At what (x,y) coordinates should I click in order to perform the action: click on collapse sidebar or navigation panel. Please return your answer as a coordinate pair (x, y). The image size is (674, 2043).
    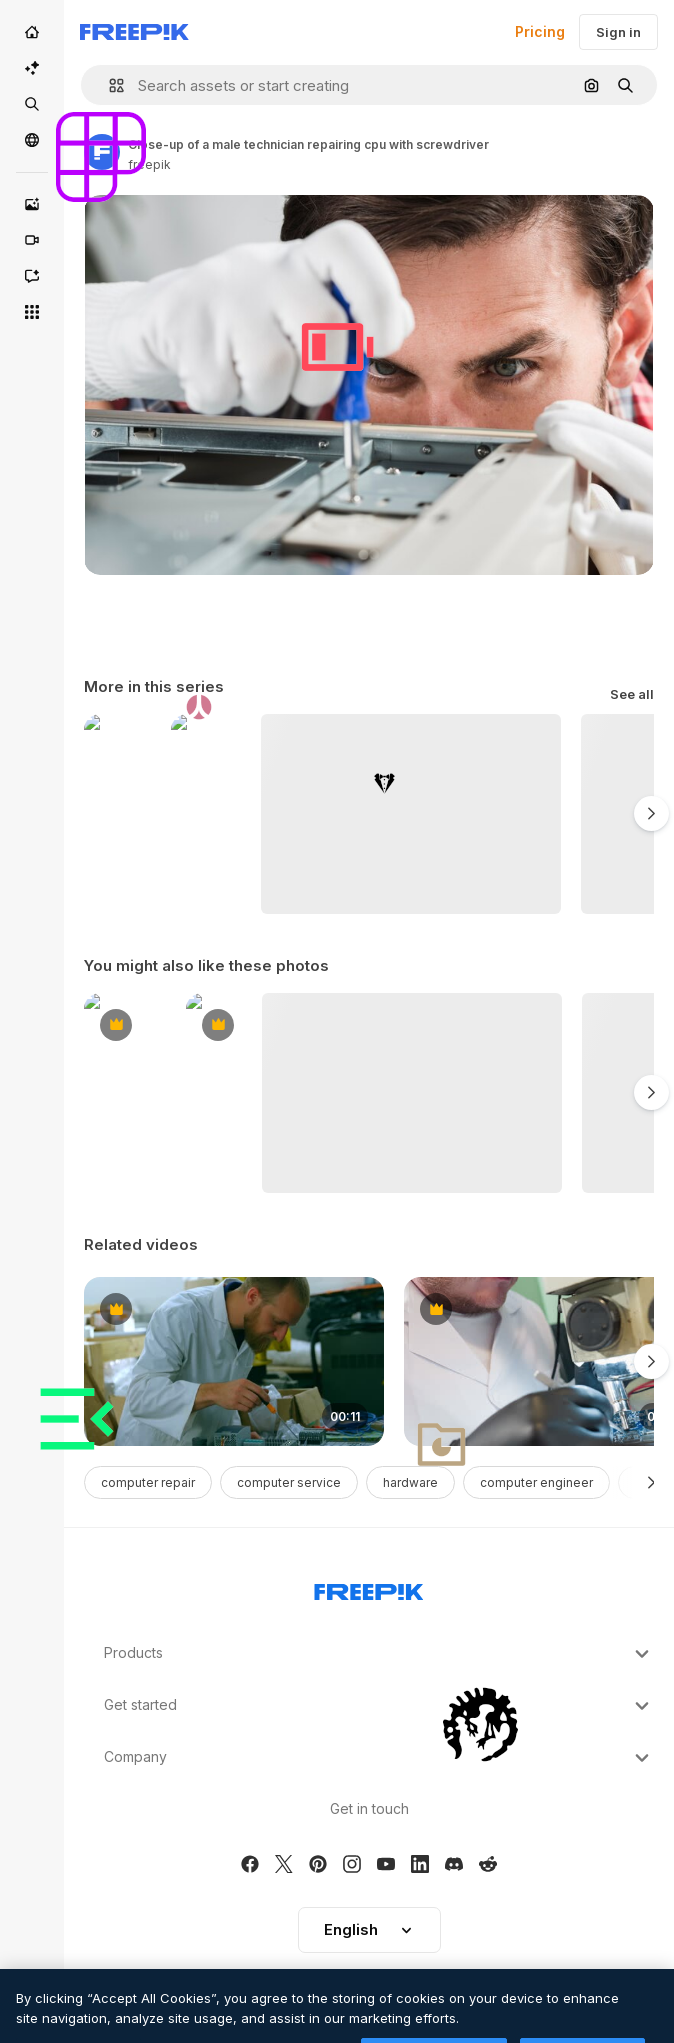
    Looking at the image, I should click on (75, 1419).